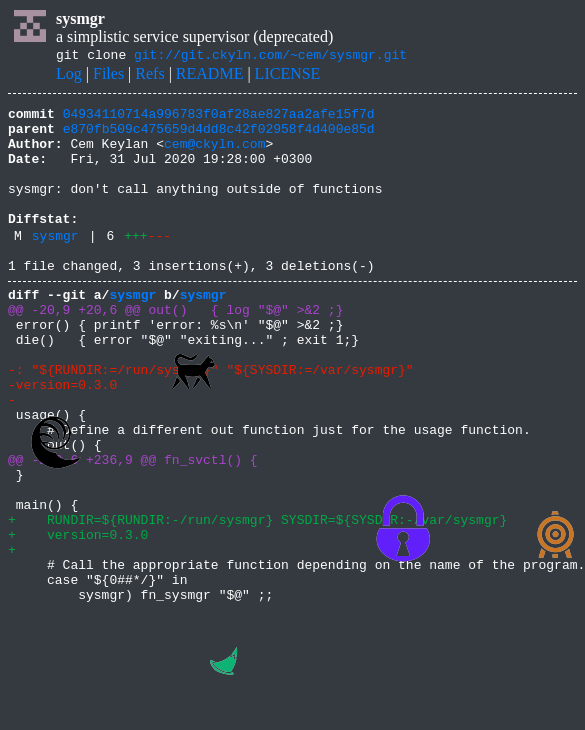  Describe the element at coordinates (193, 371) in the screenshot. I see `indicates a cat or pet-related category` at that location.